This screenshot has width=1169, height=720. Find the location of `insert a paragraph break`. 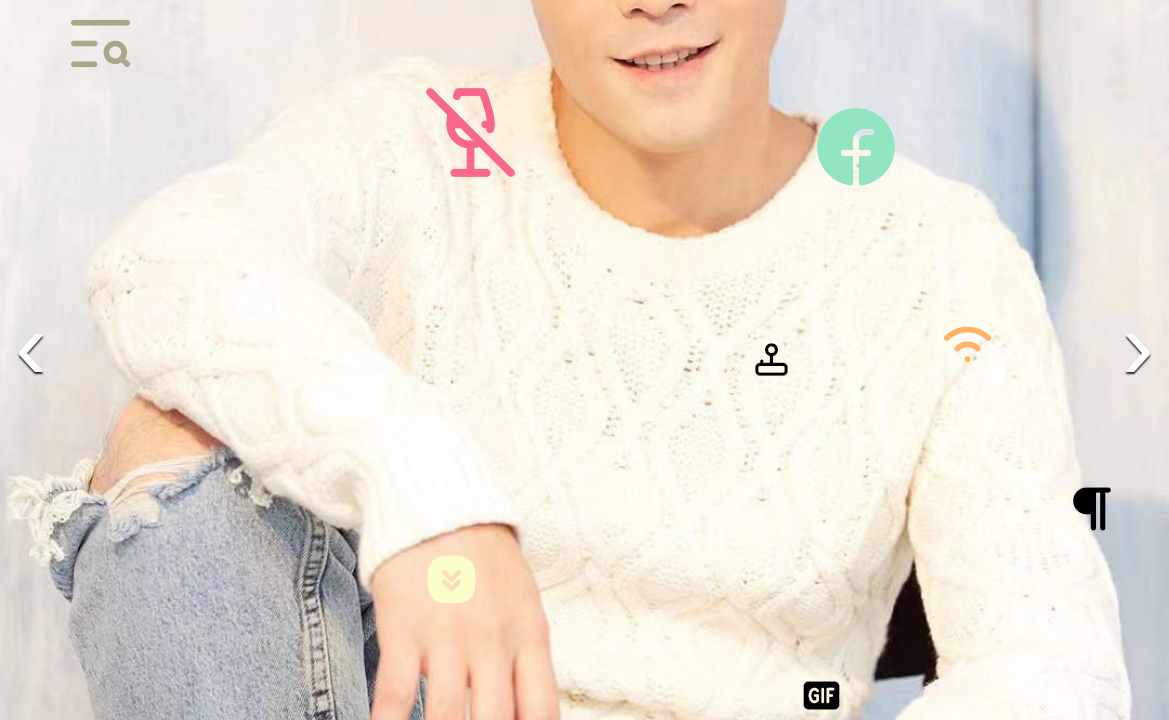

insert a paragraph break is located at coordinates (1092, 509).